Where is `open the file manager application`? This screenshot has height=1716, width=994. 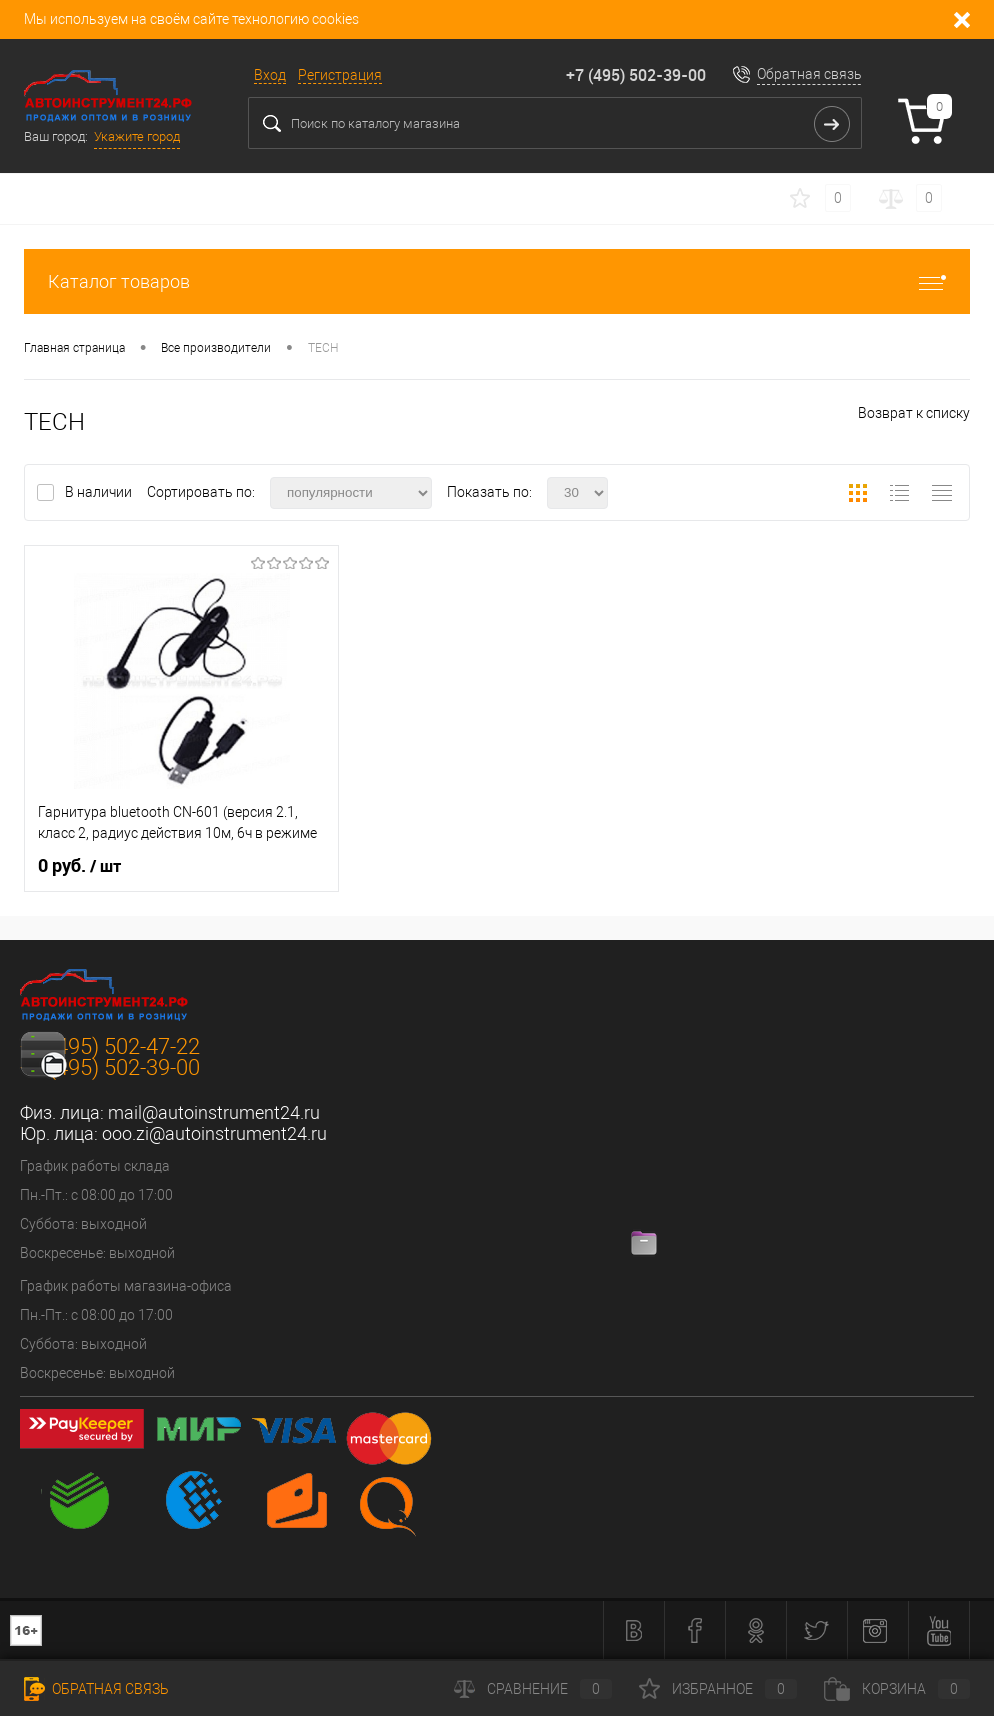
open the file manager application is located at coordinates (644, 1243).